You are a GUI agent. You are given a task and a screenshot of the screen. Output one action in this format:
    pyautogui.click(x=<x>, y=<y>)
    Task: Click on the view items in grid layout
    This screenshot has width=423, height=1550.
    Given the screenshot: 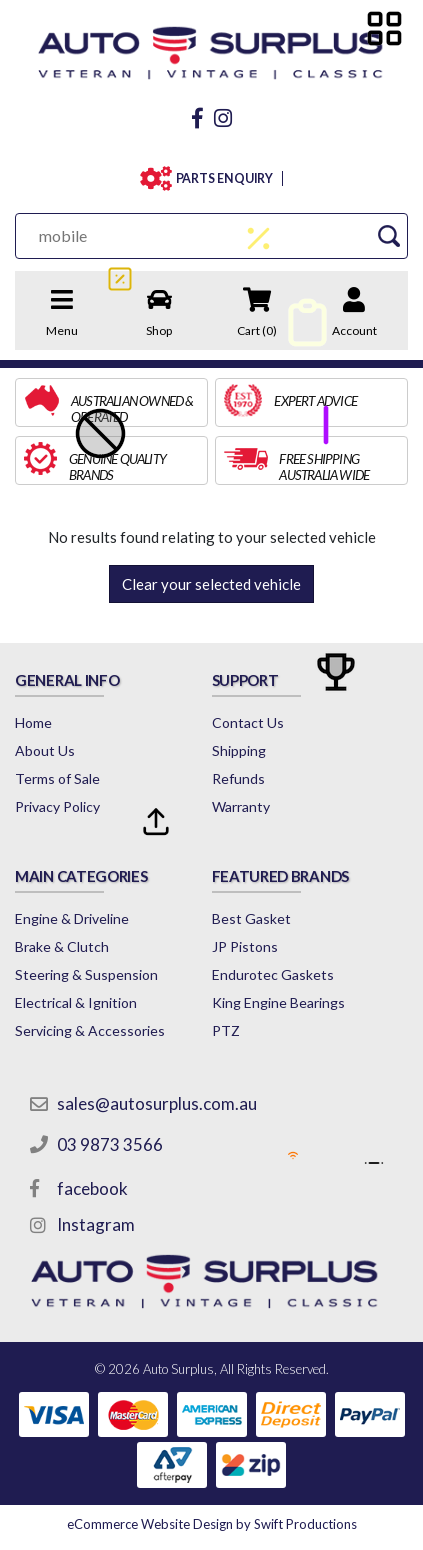 What is the action you would take?
    pyautogui.click(x=384, y=28)
    